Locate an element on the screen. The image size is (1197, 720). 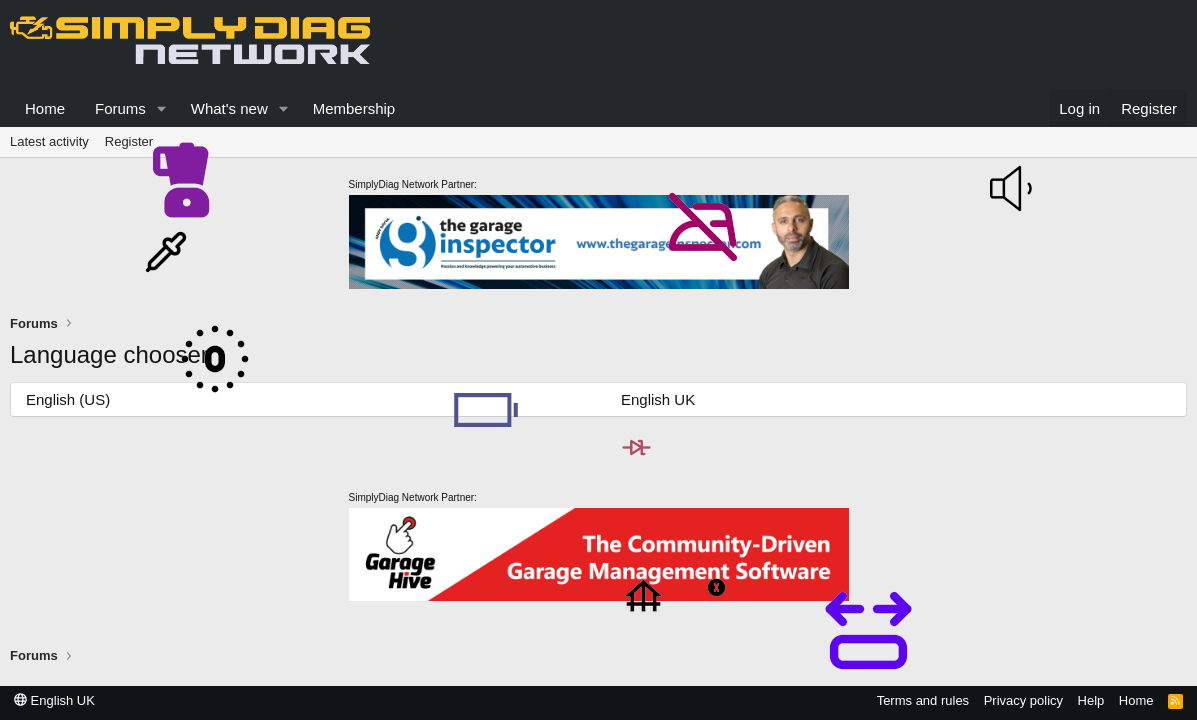
do not iron this item is located at coordinates (703, 227).